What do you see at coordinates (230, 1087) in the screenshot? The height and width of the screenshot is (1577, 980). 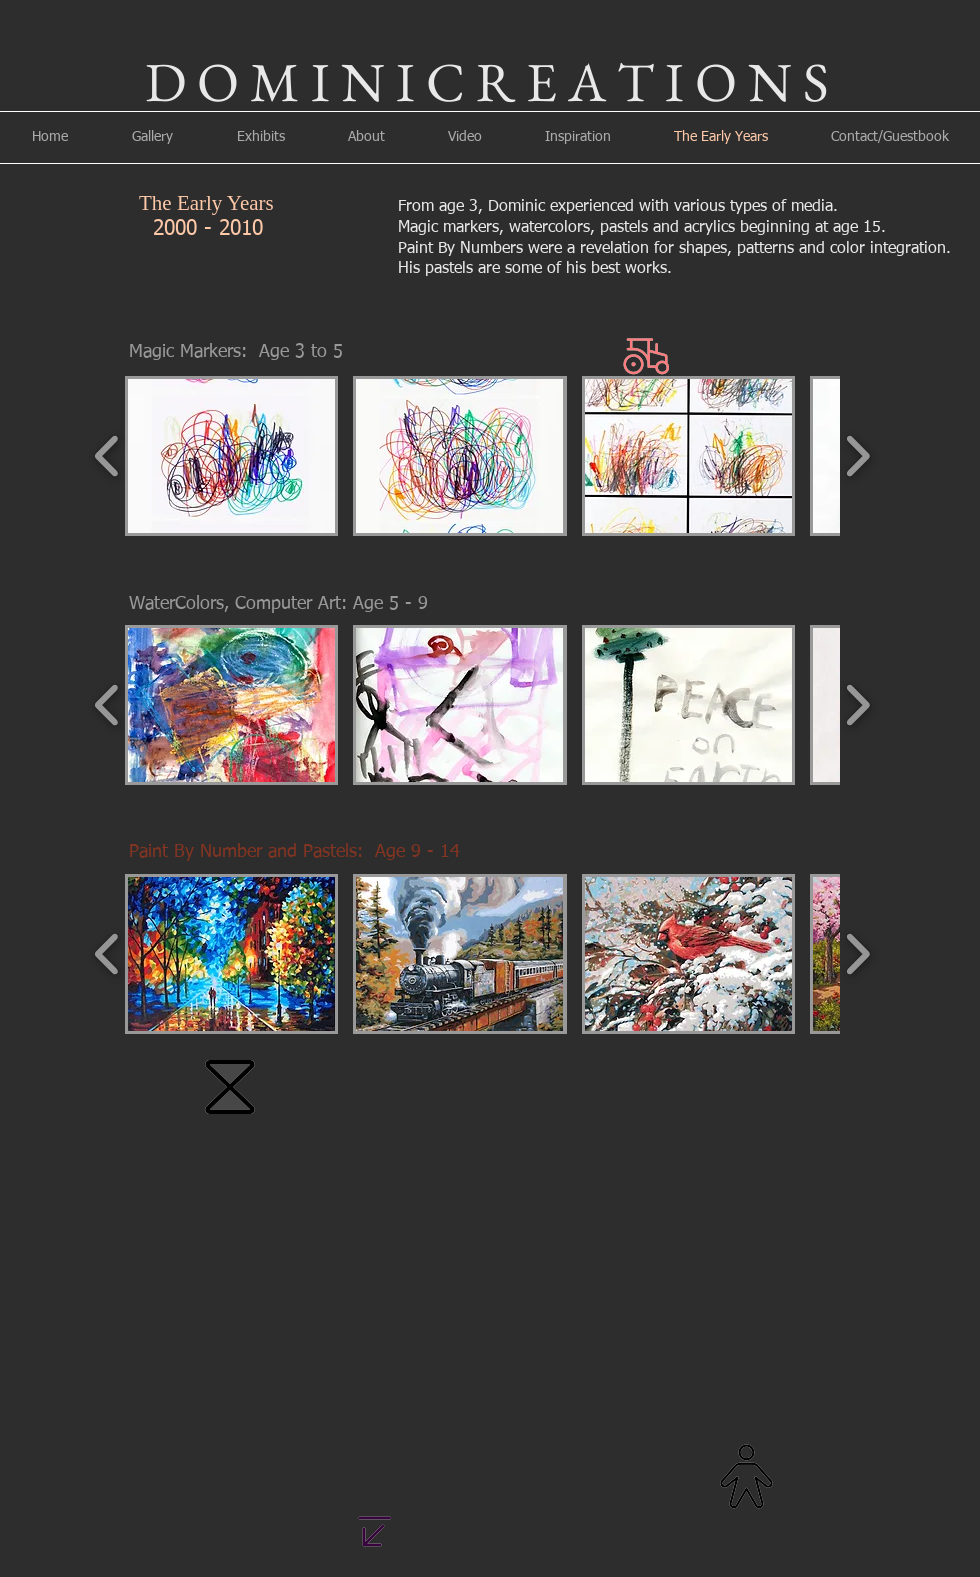 I see `indicates loading or processing in progress` at bounding box center [230, 1087].